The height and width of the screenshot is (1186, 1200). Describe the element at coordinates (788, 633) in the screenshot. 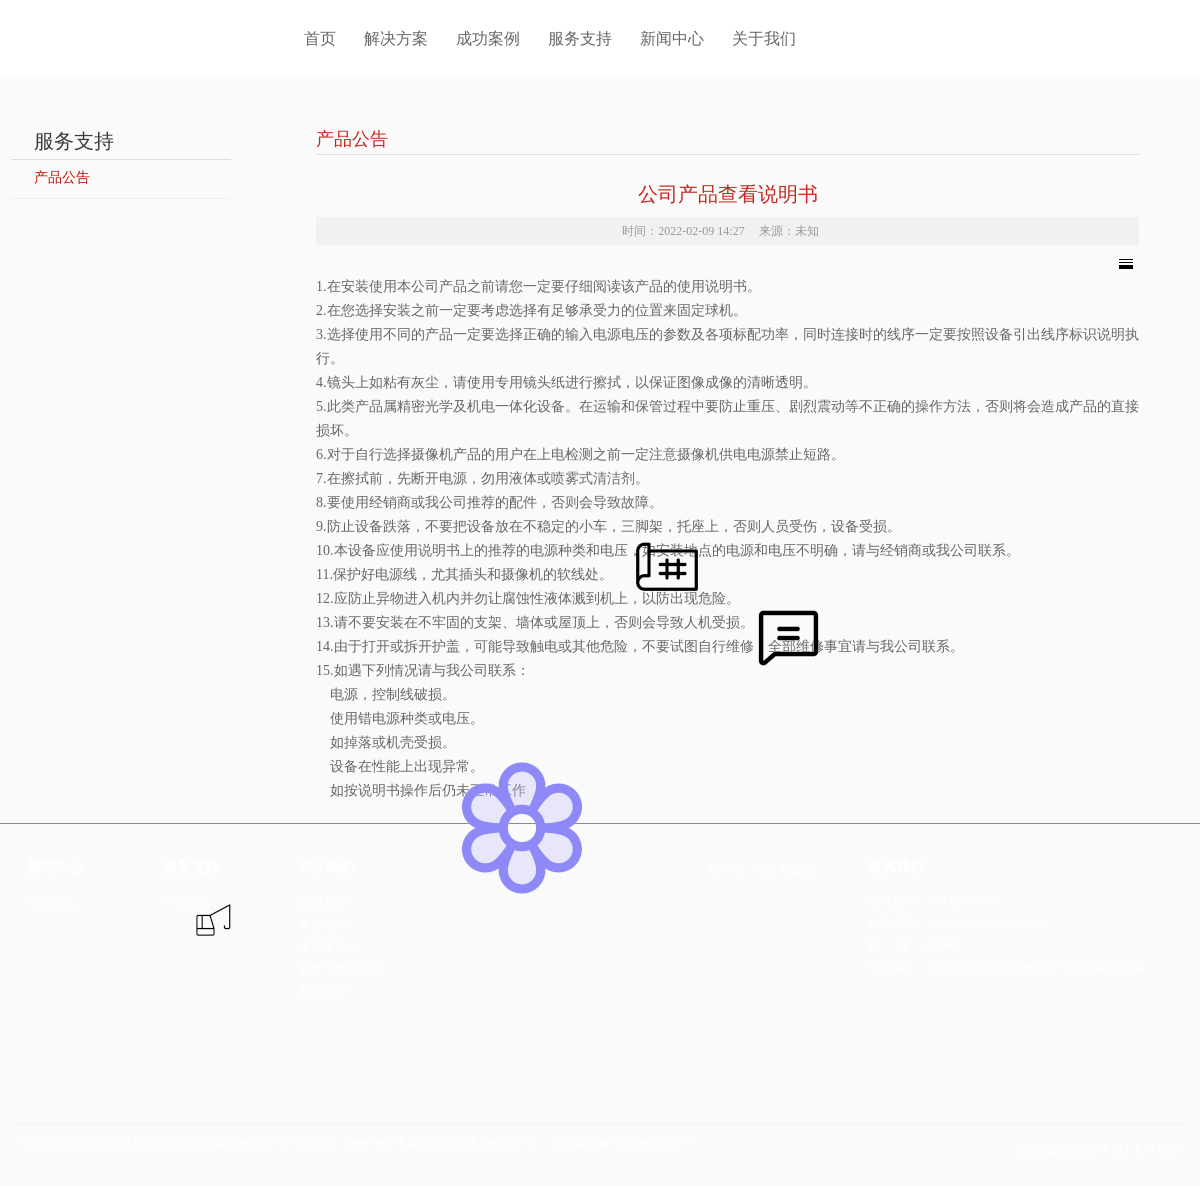

I see `open a chat or messaging feature` at that location.